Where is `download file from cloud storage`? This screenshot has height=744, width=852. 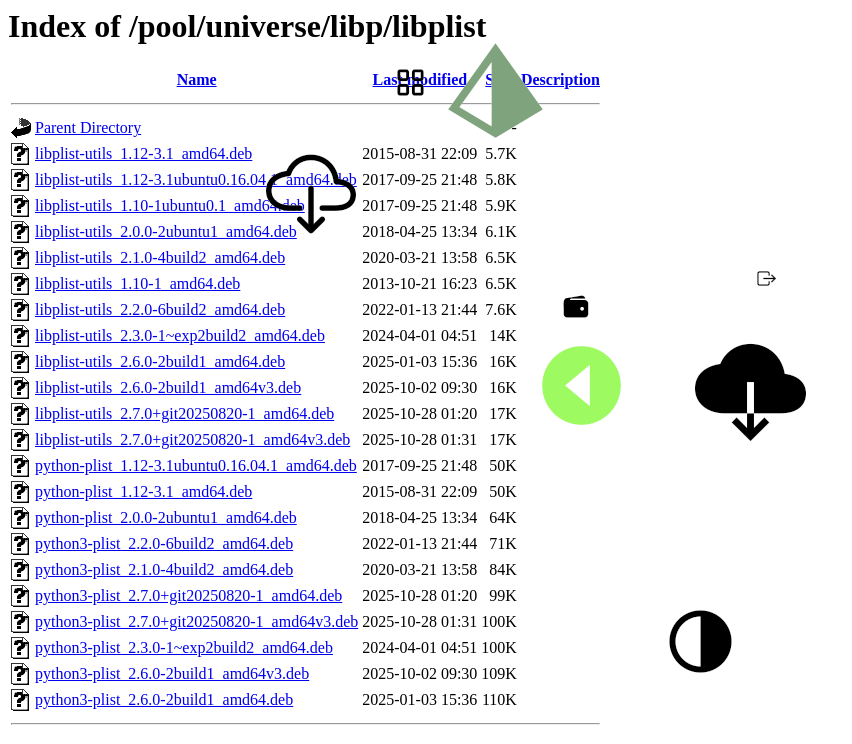
download file from cloud storage is located at coordinates (311, 194).